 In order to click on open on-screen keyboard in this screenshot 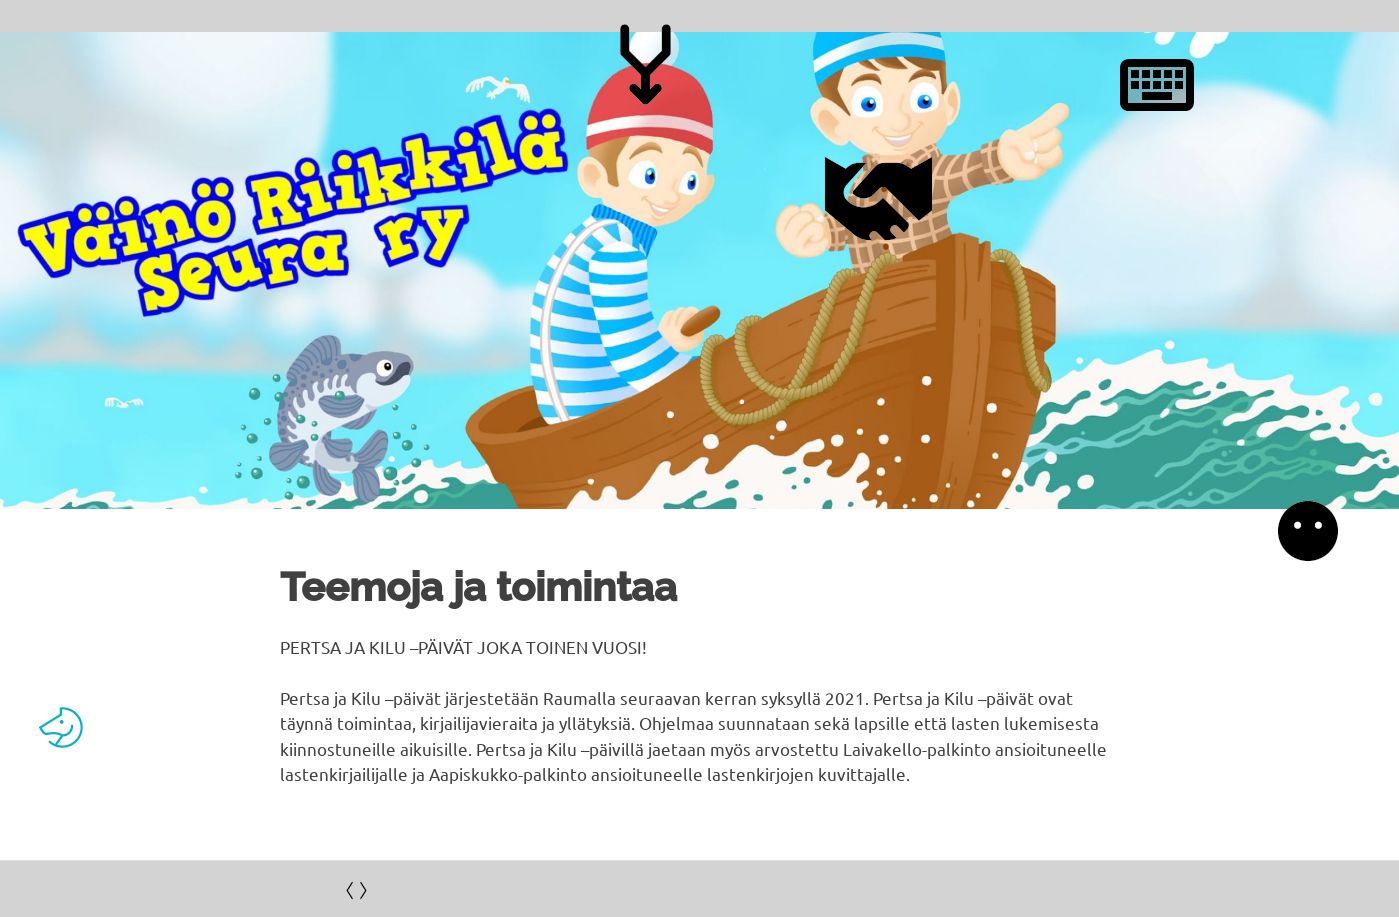, I will do `click(1157, 85)`.